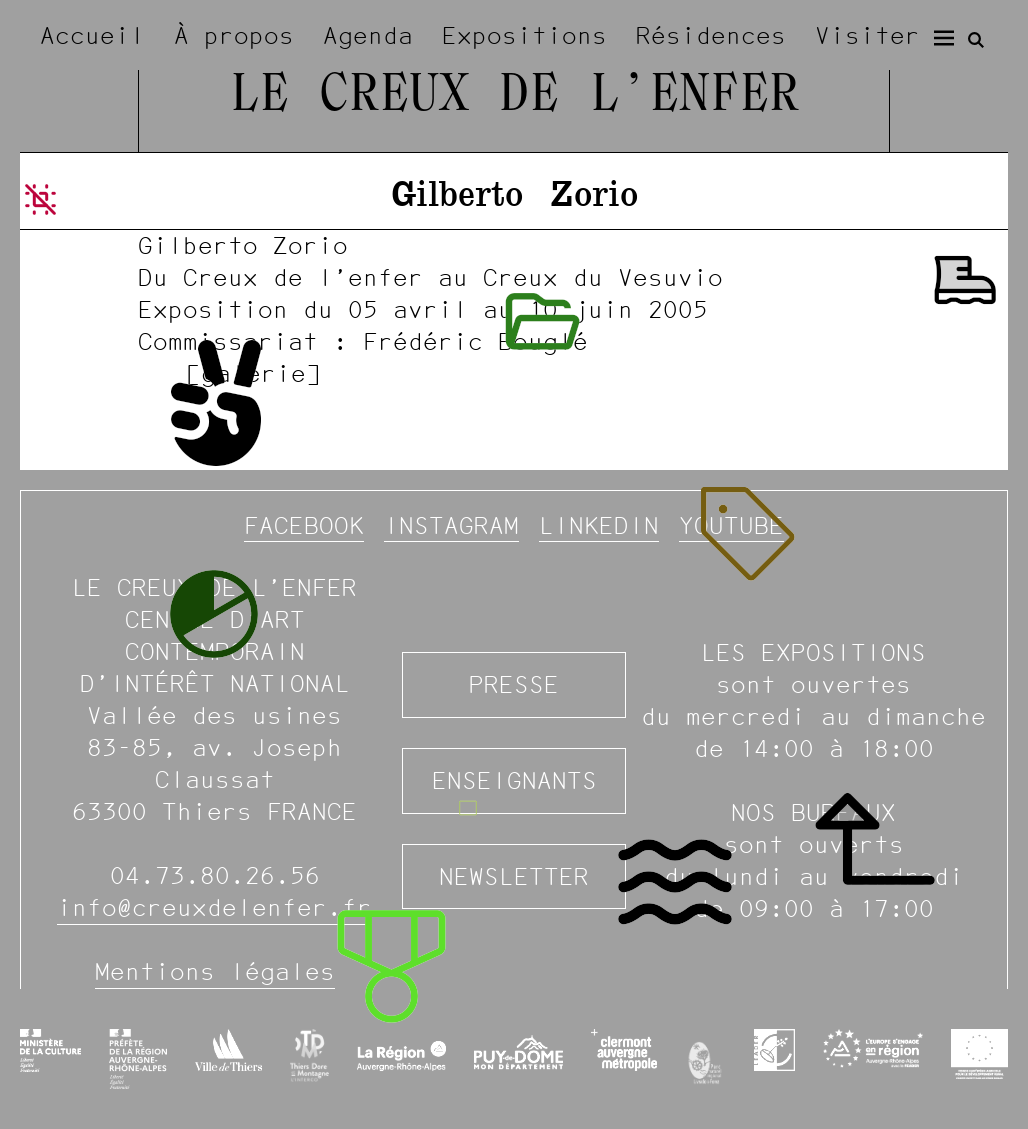 The height and width of the screenshot is (1129, 1028). Describe the element at coordinates (40, 199) in the screenshot. I see `artboard or canvas is disabled` at that location.